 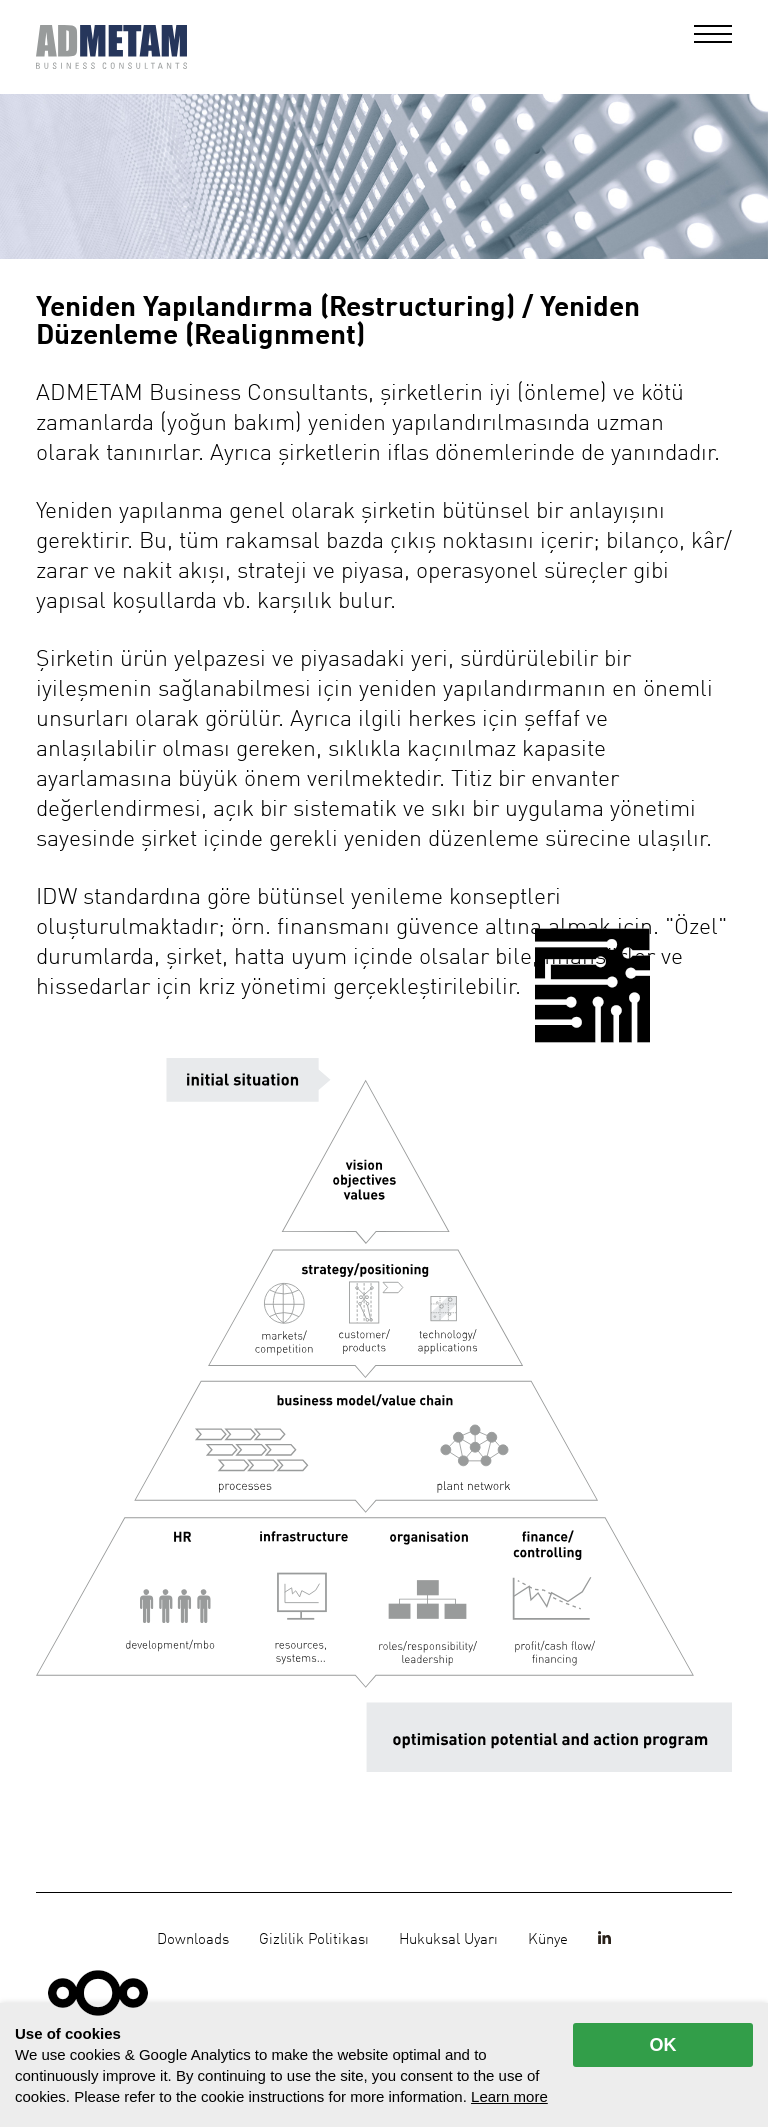 I want to click on multisim circuit simulation software logo, so click(x=592, y=985).